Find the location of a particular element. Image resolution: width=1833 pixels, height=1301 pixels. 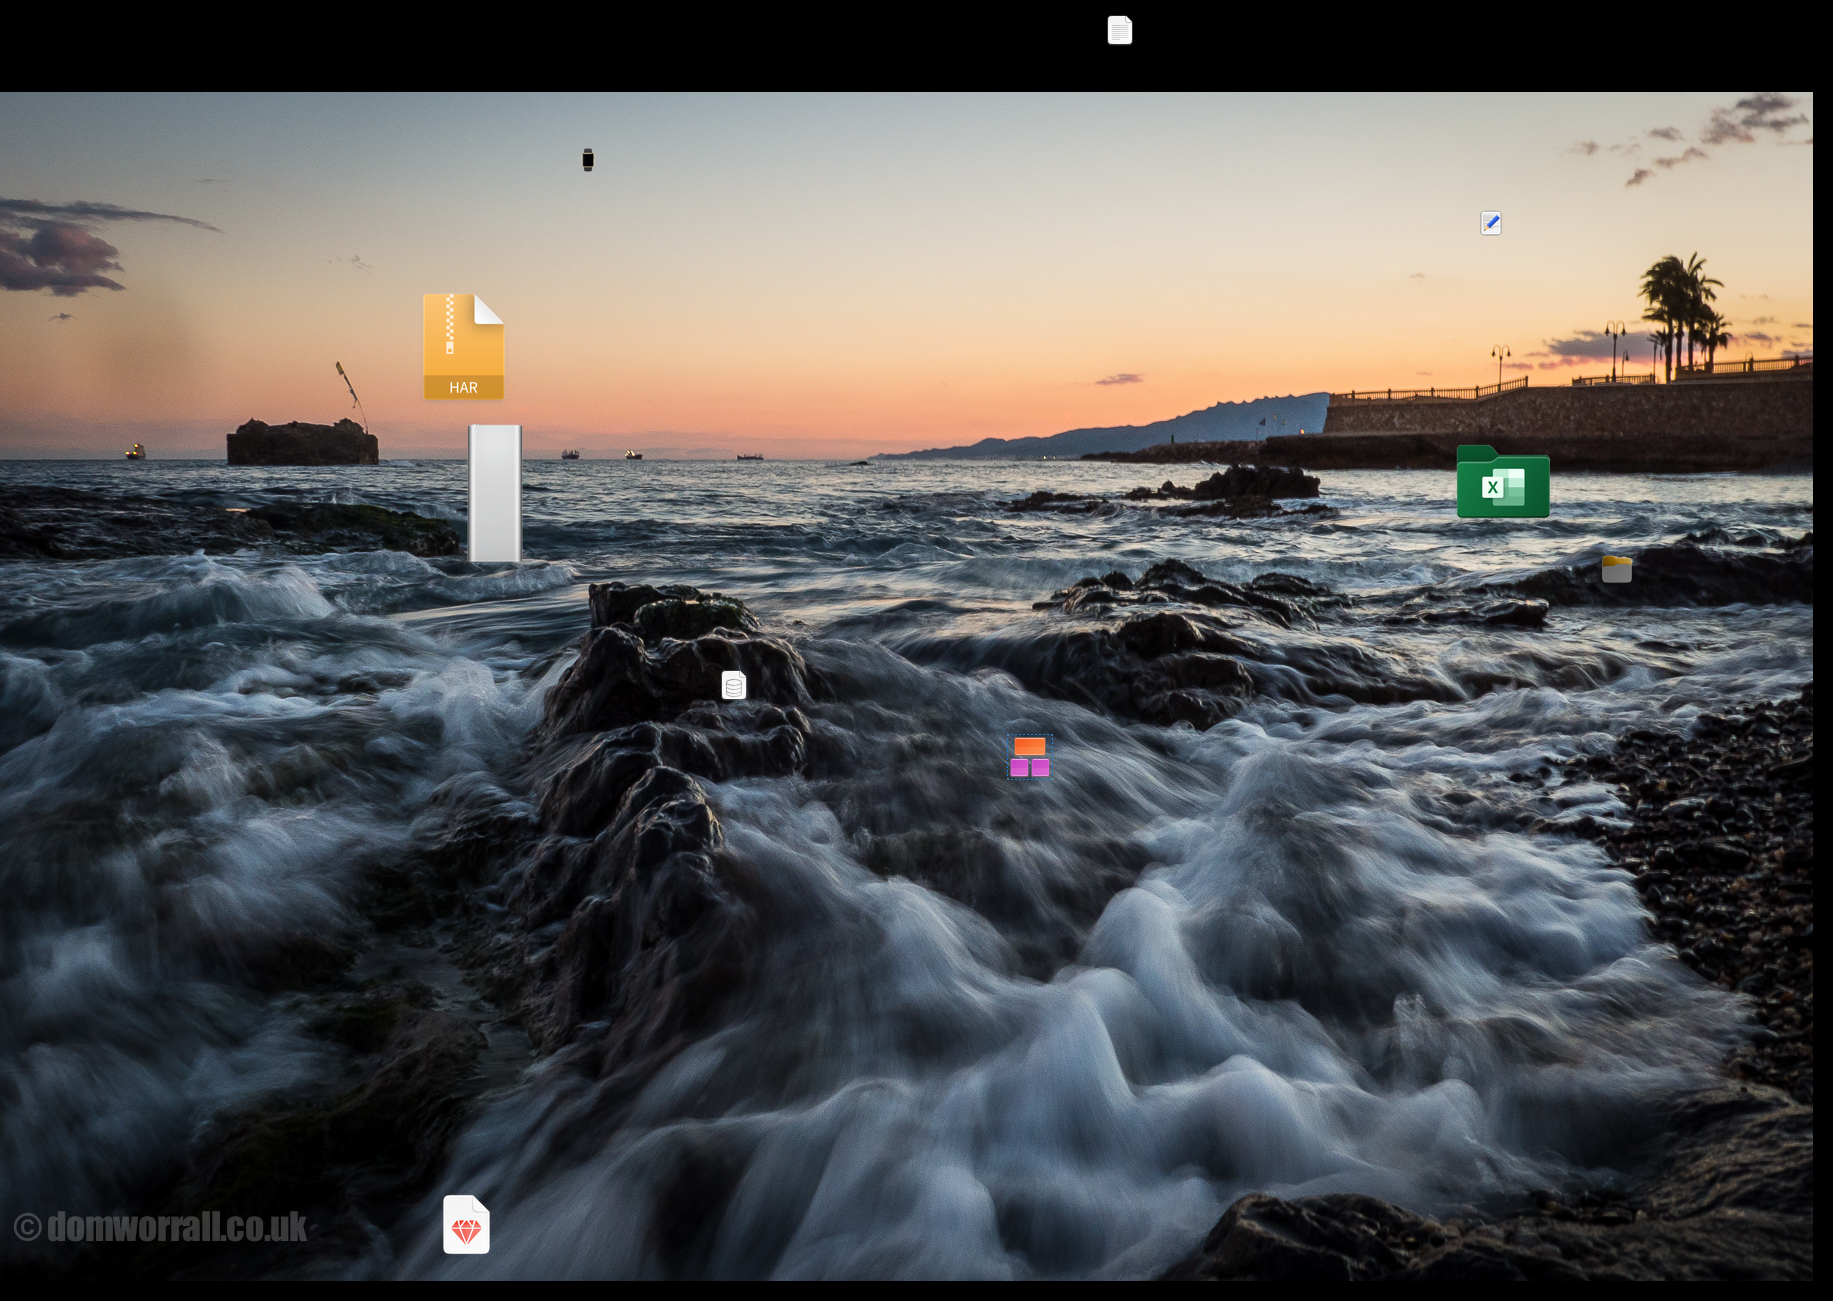

select all items in the current view is located at coordinates (1030, 757).